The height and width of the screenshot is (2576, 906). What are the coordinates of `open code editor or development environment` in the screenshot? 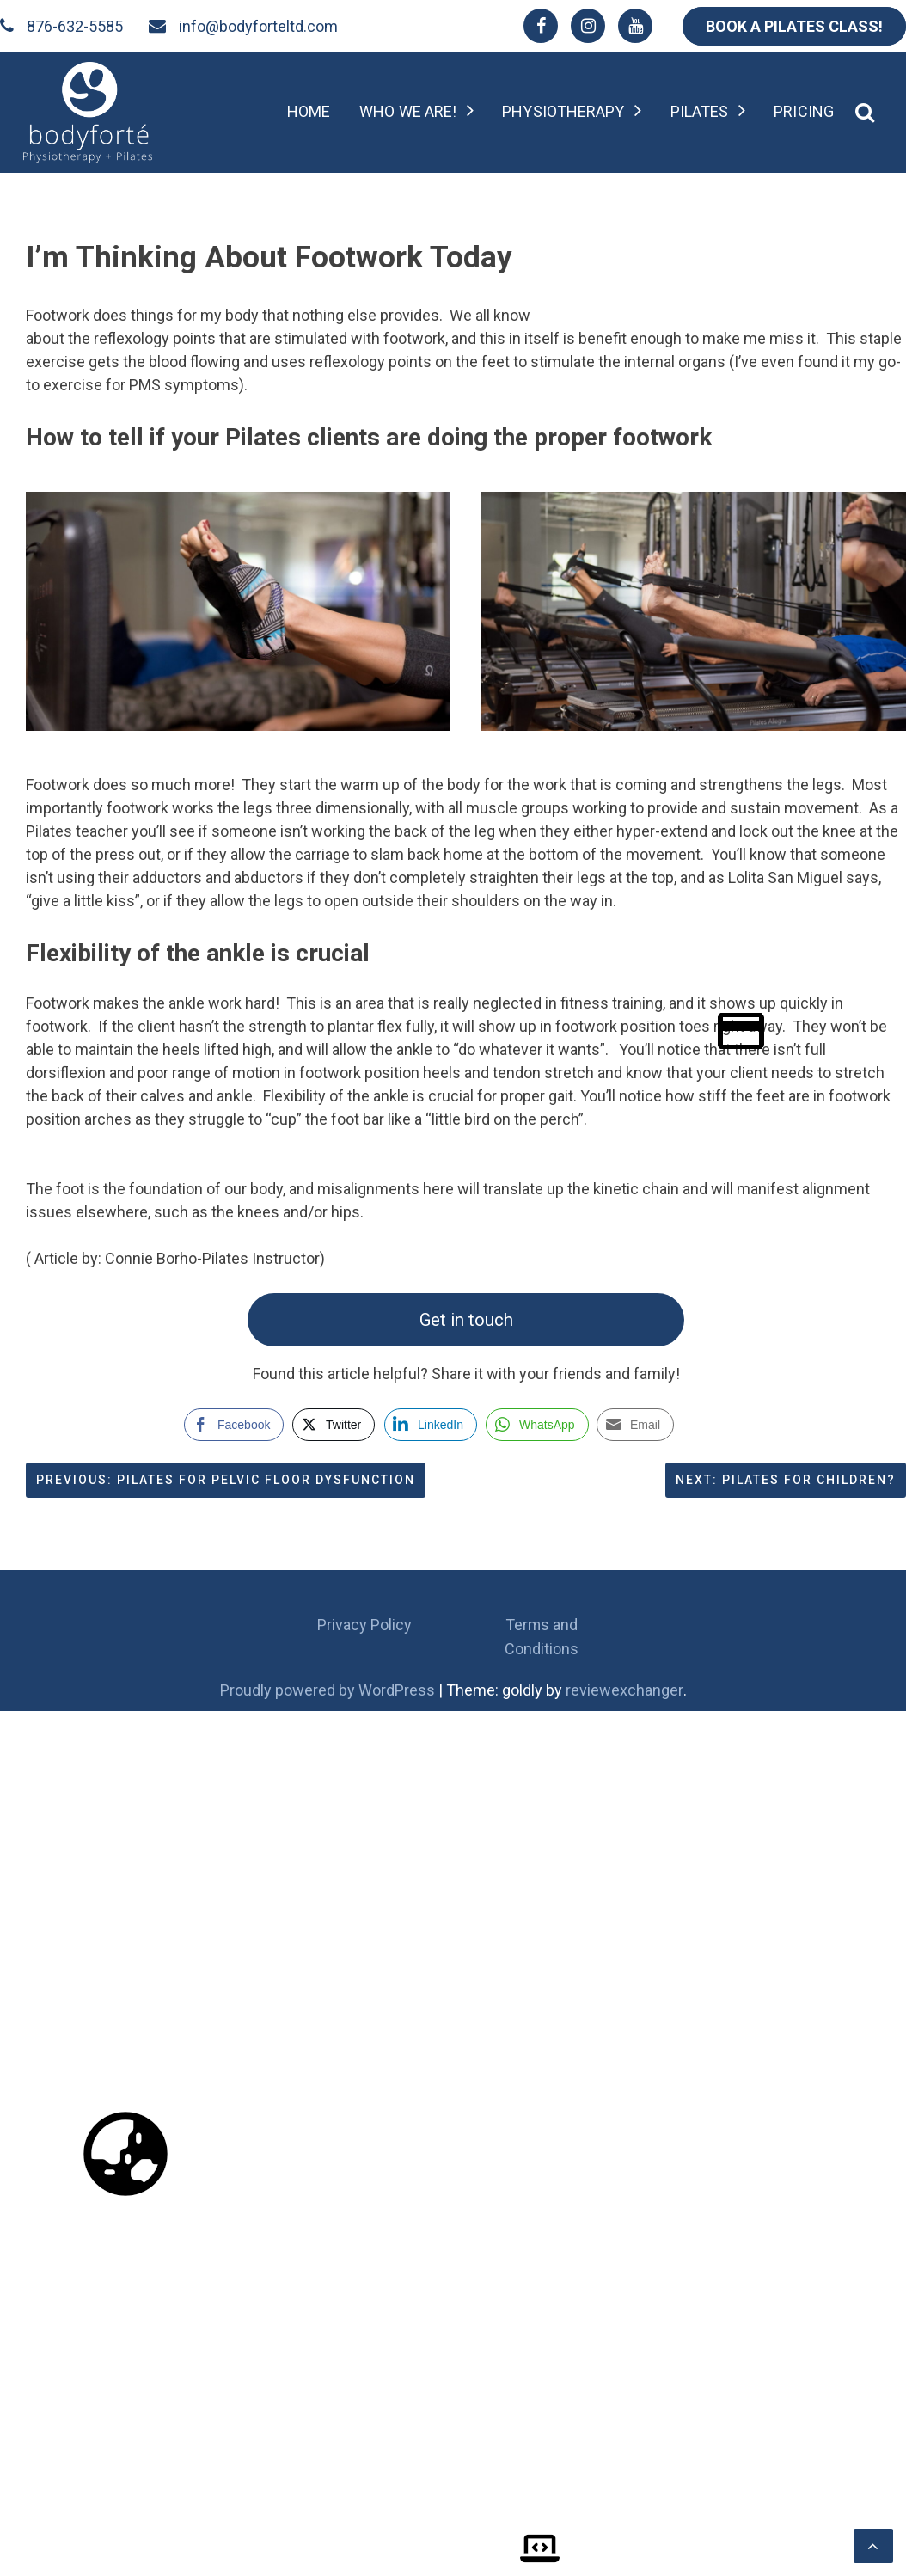 It's located at (540, 2548).